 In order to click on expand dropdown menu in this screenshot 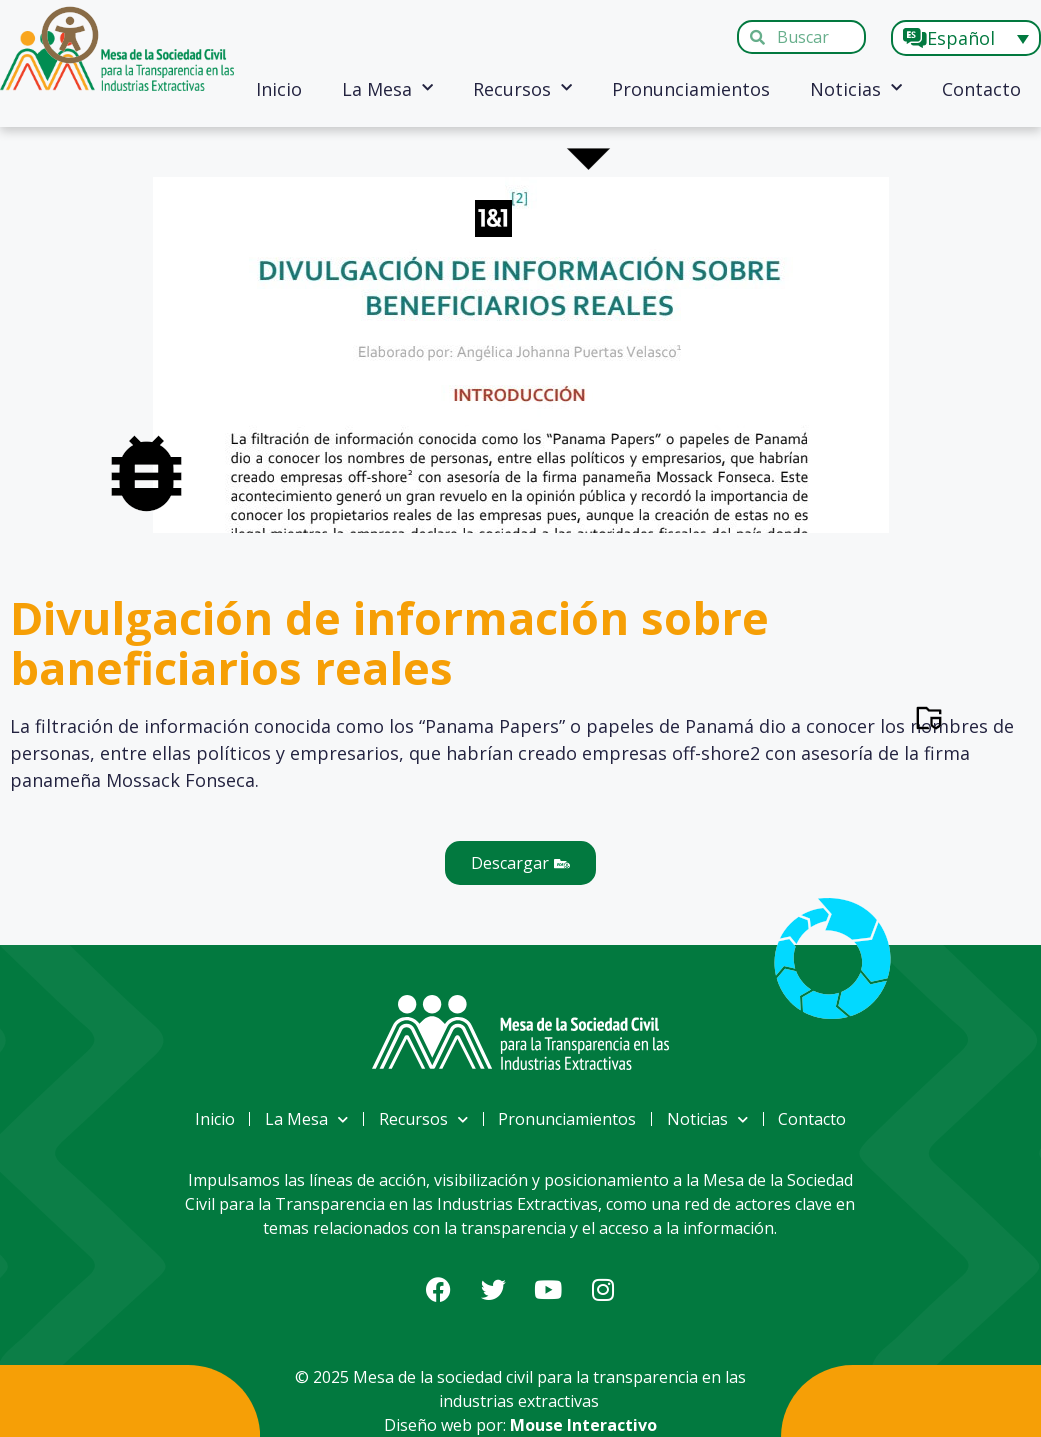, I will do `click(588, 155)`.